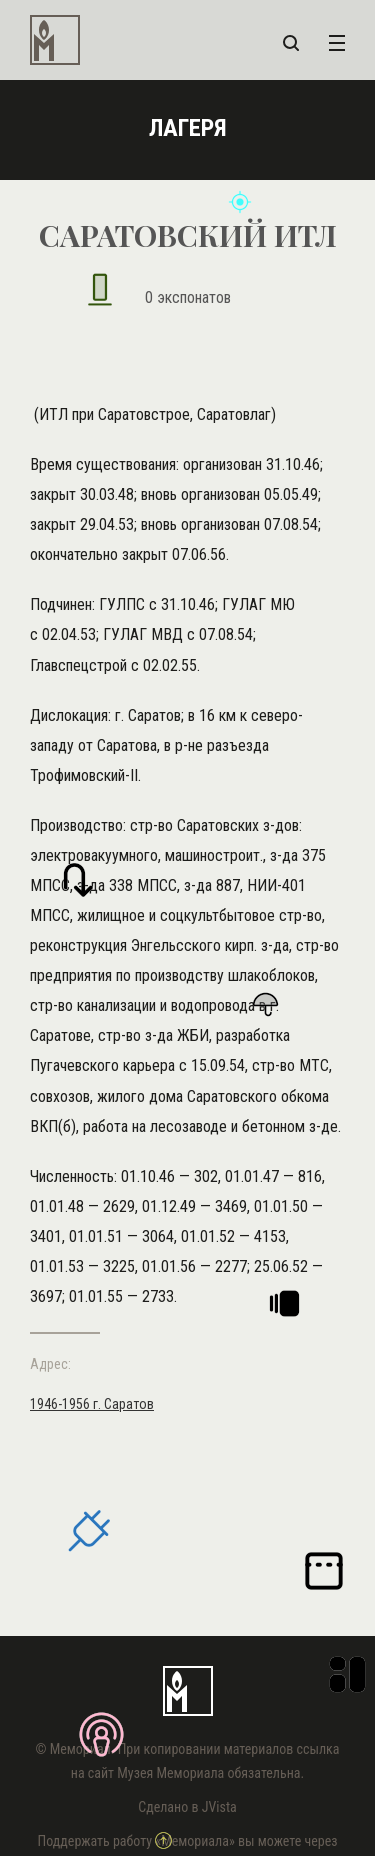  Describe the element at coordinates (265, 1004) in the screenshot. I see `indicates weather protection or rain forecast` at that location.